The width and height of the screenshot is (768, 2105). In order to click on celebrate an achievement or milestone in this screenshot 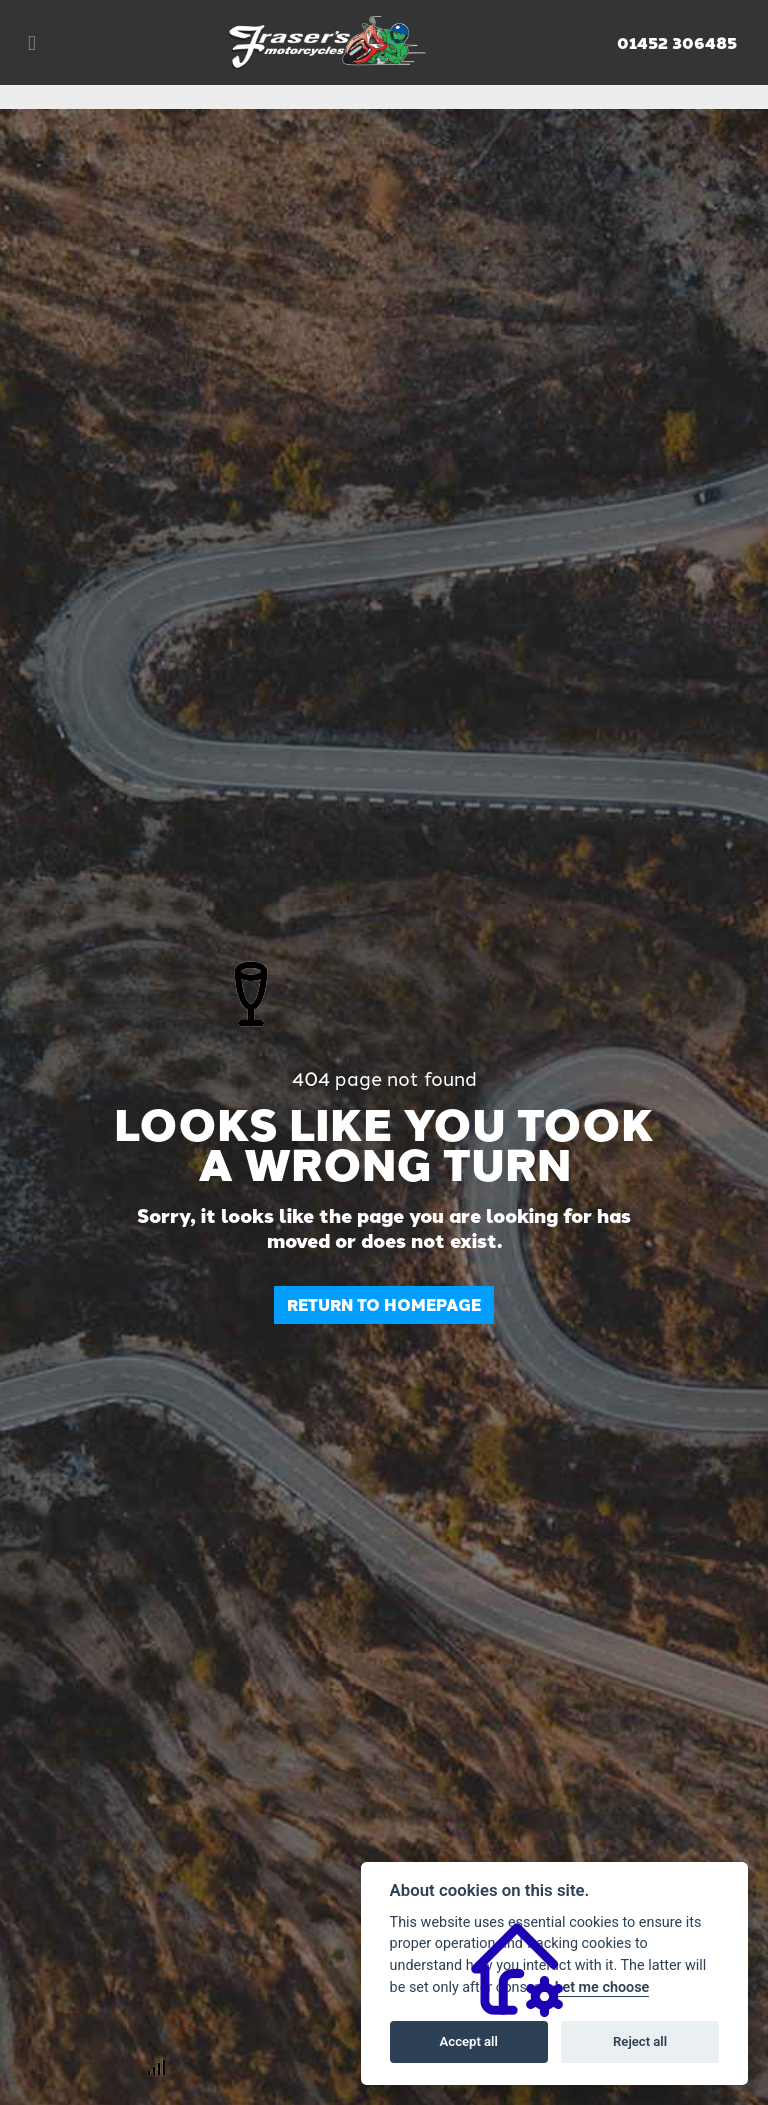, I will do `click(251, 994)`.